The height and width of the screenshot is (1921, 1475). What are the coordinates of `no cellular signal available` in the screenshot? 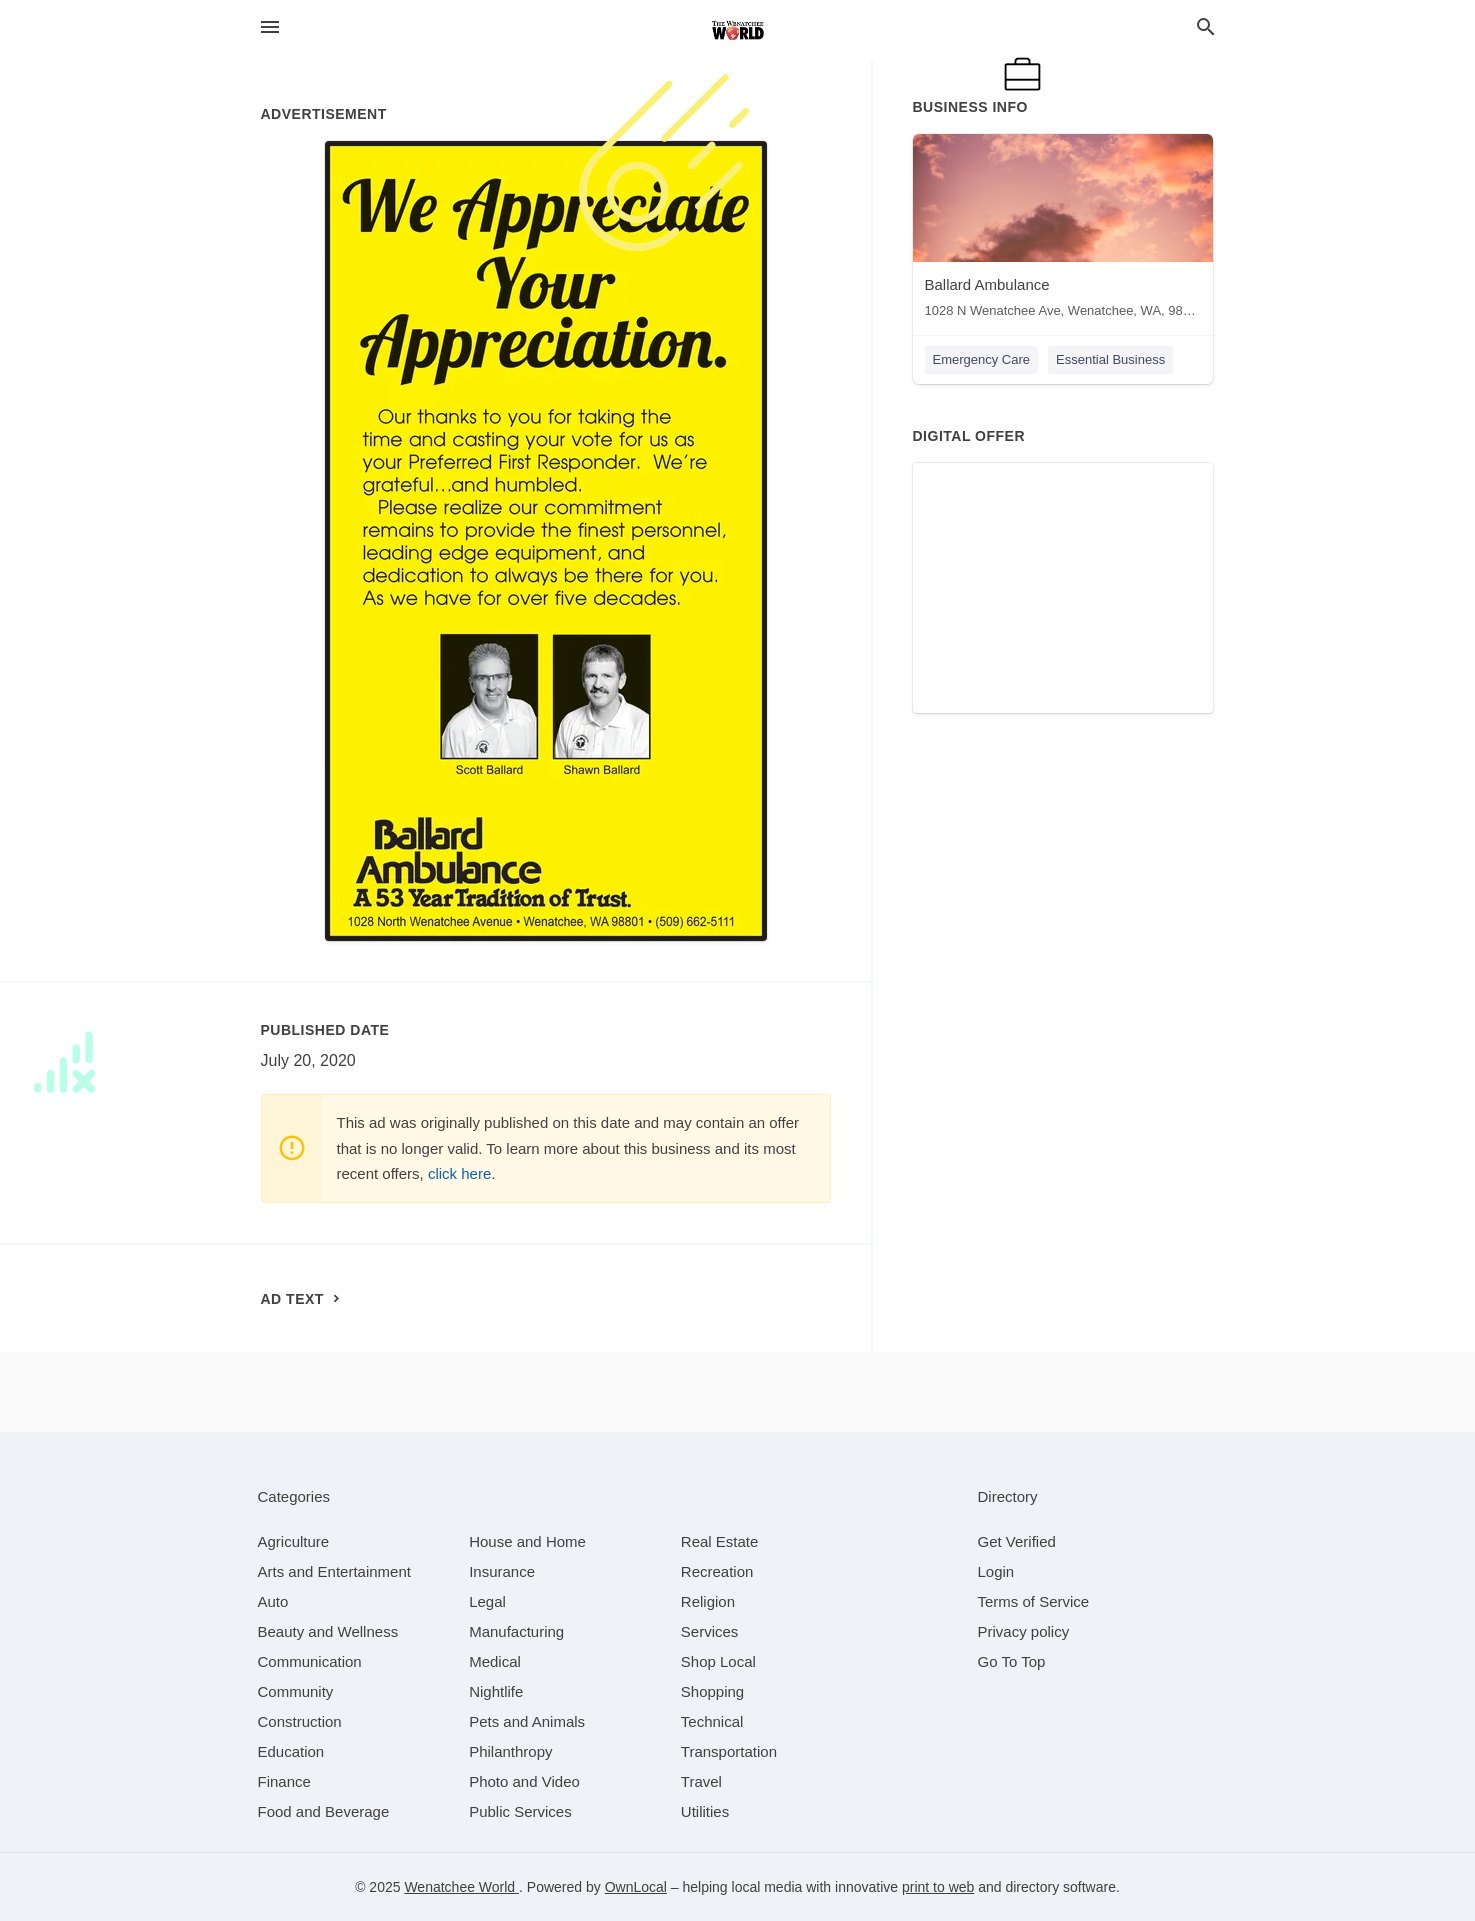 It's located at (66, 1066).